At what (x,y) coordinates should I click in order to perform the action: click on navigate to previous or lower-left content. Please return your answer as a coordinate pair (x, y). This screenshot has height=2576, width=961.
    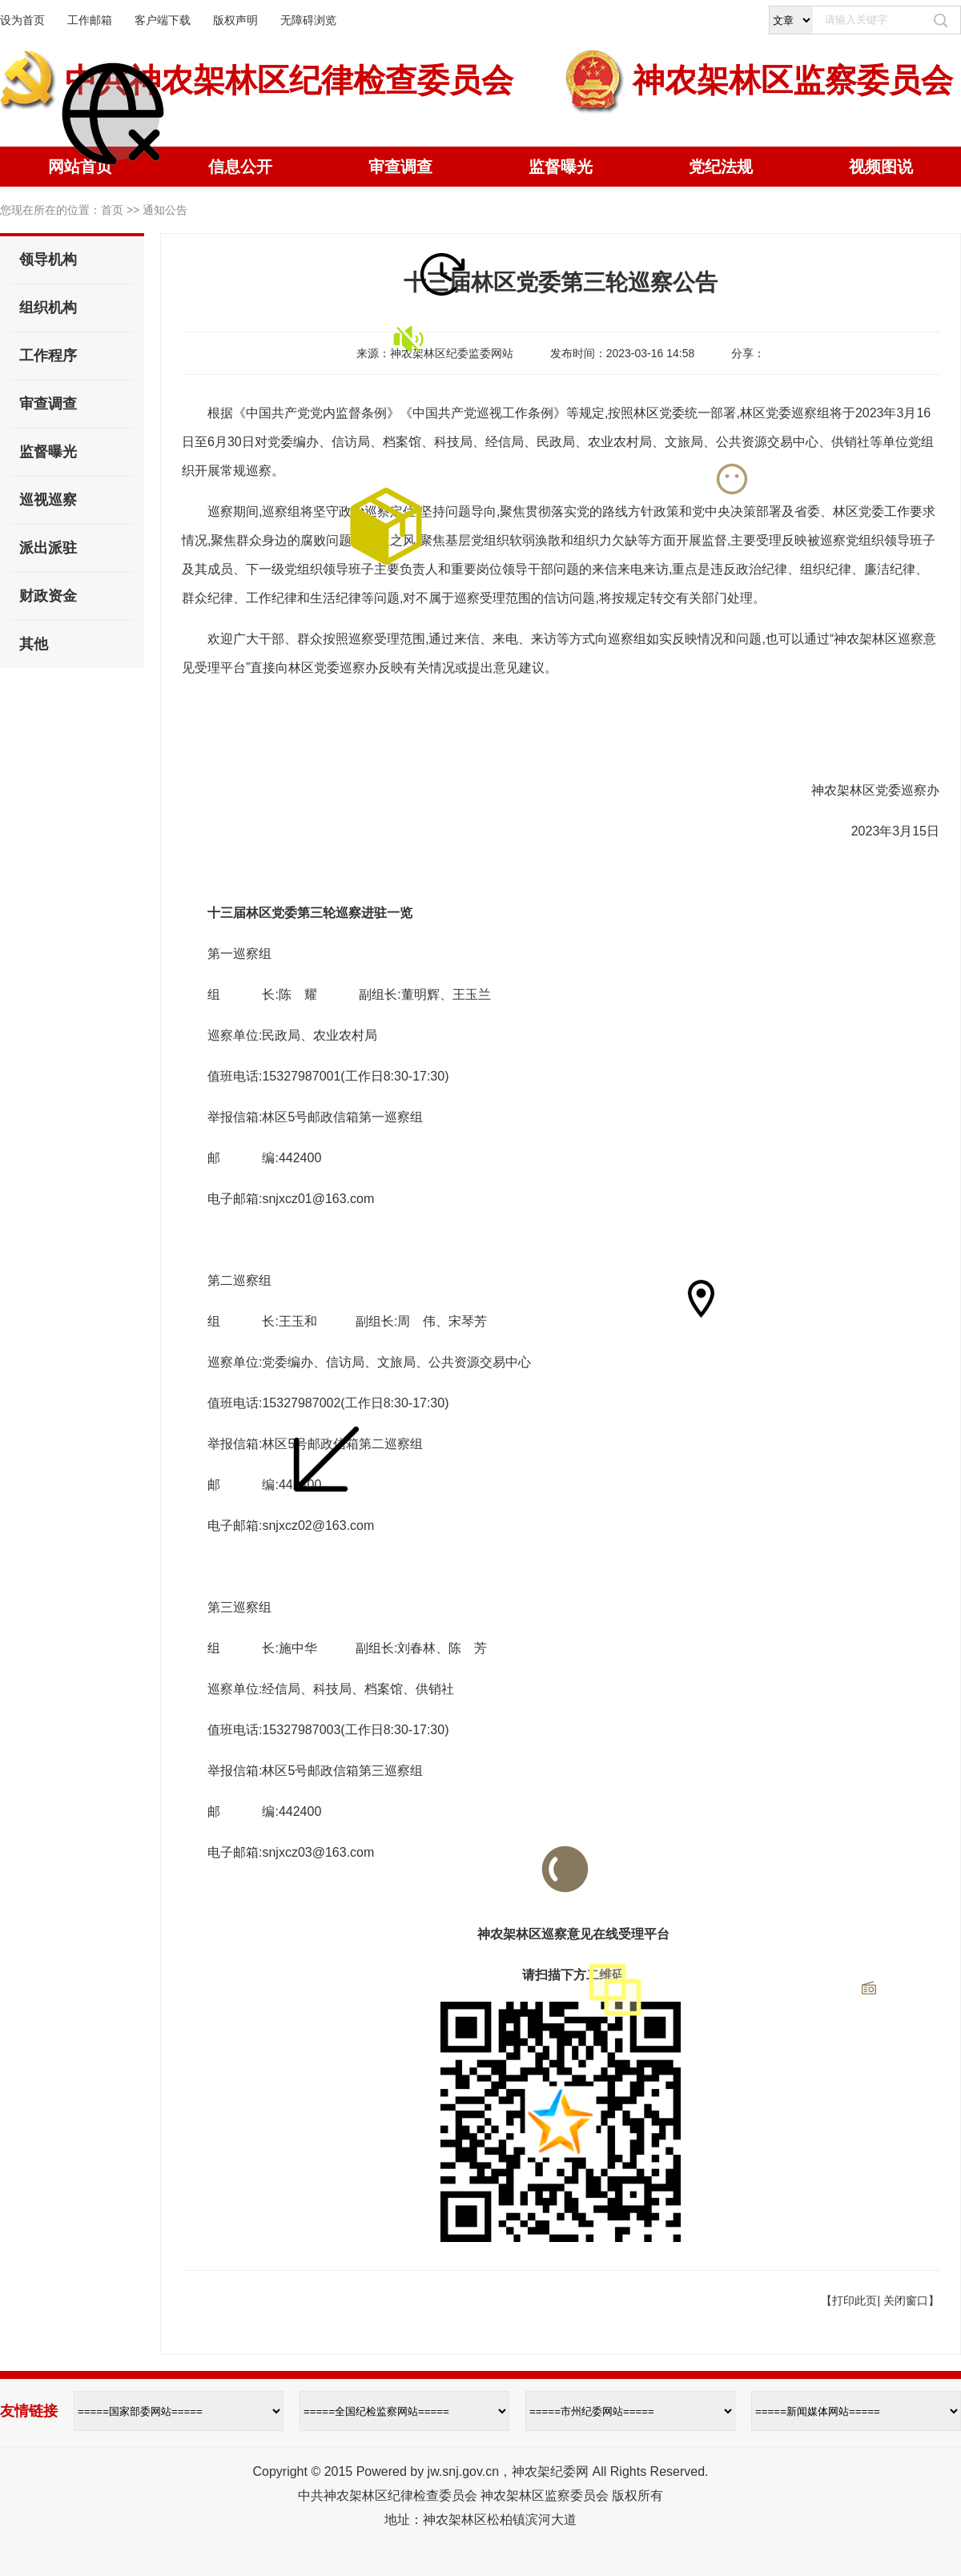
    Looking at the image, I should click on (326, 1459).